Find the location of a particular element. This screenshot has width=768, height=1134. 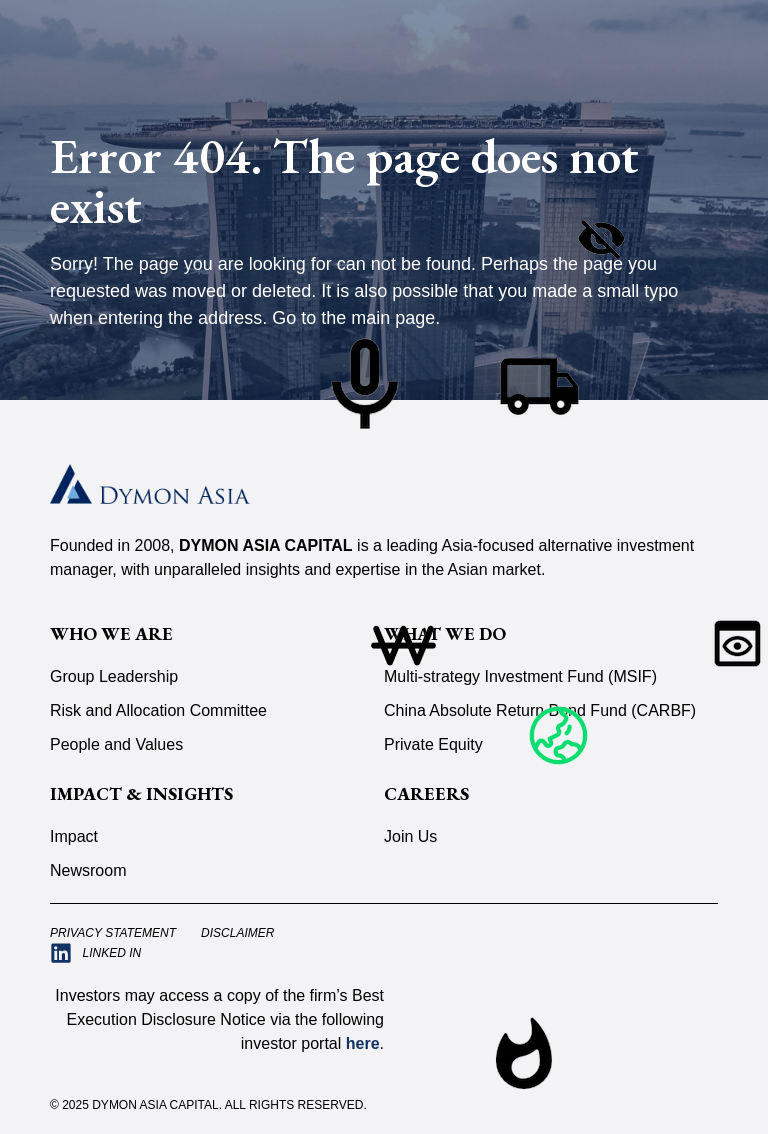

track your delivery status is located at coordinates (539, 386).